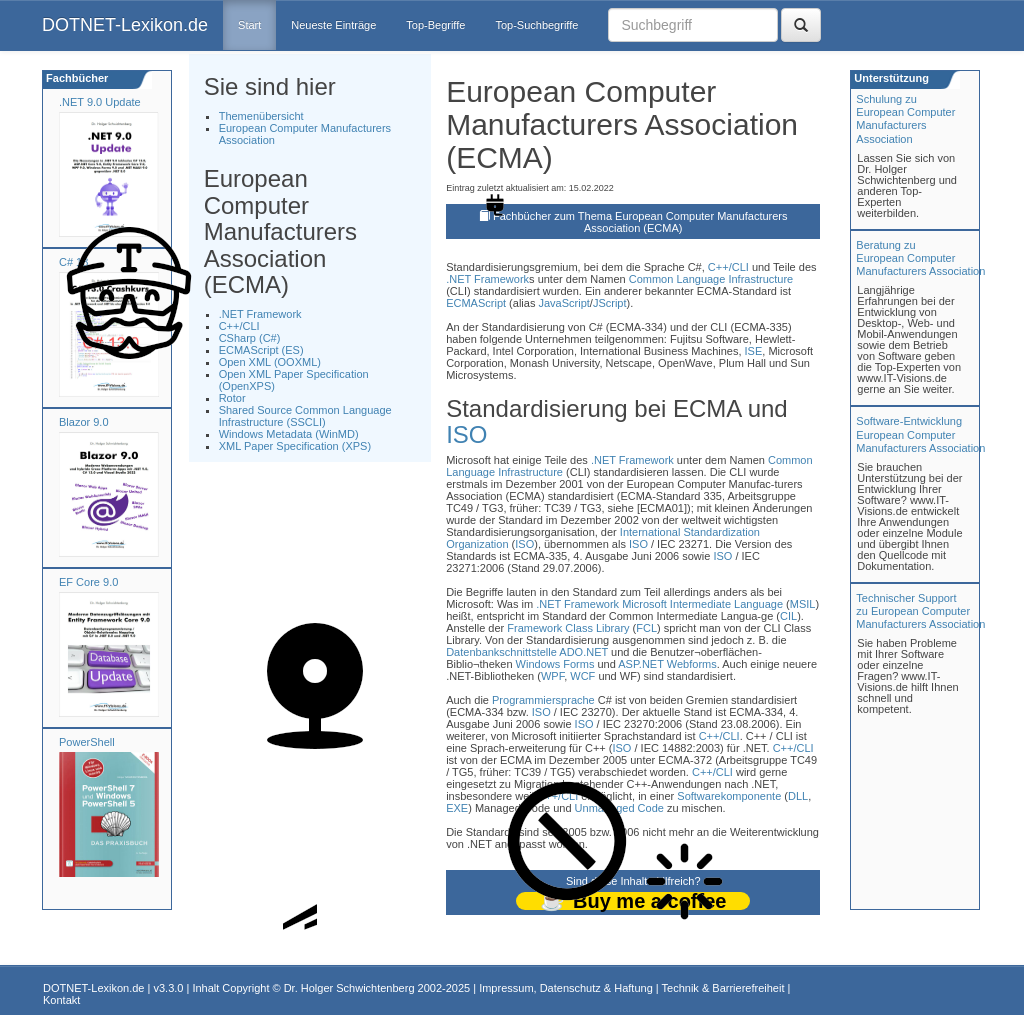 This screenshot has height=1015, width=1024. What do you see at coordinates (129, 293) in the screenshot?
I see `link to Travis CI continuous integration service` at bounding box center [129, 293].